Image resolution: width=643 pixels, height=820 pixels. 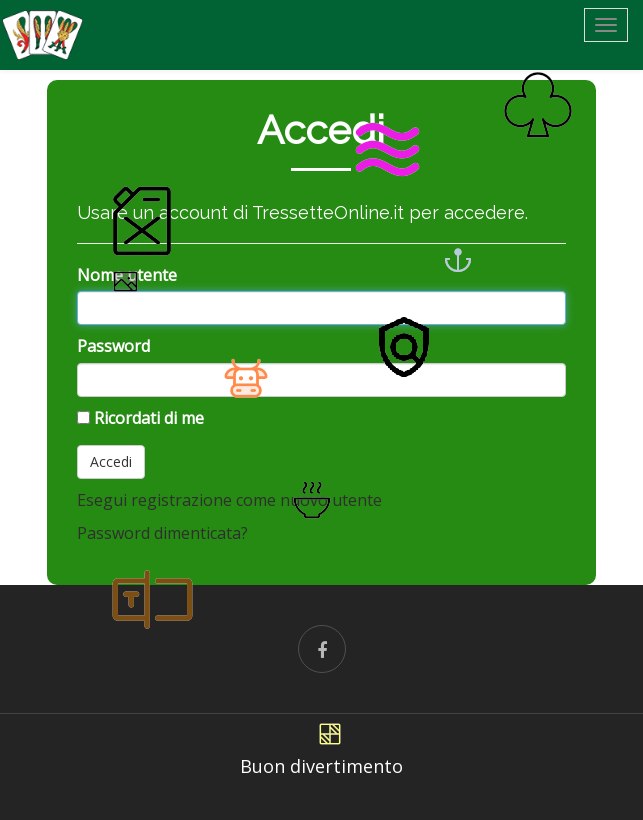 What do you see at coordinates (125, 281) in the screenshot?
I see `view or open an image file` at bounding box center [125, 281].